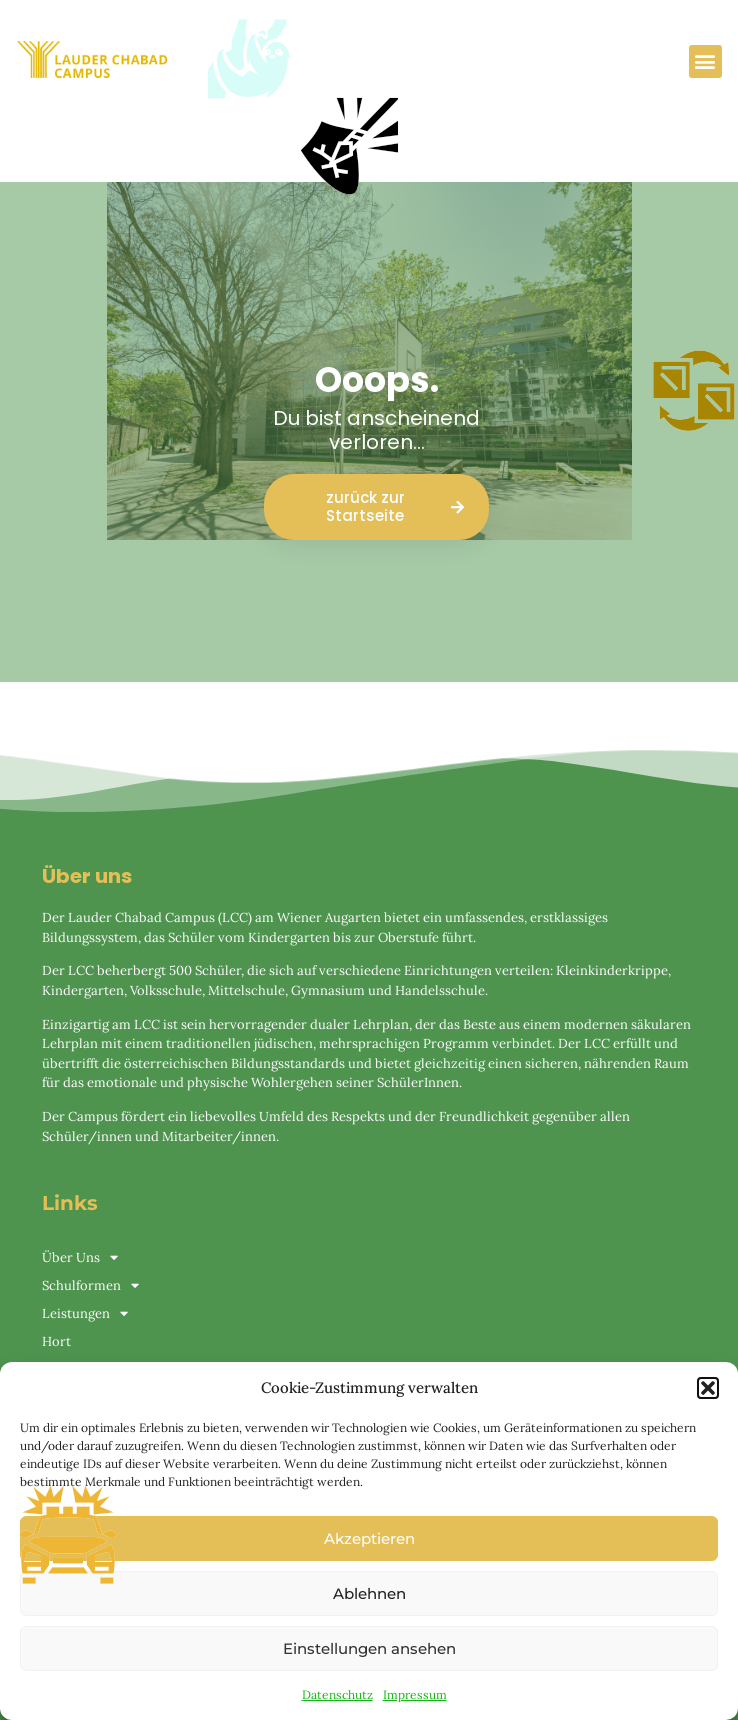 The height and width of the screenshot is (1720, 738). Describe the element at coordinates (349, 146) in the screenshot. I see `indicates damage taken or shield breaking` at that location.